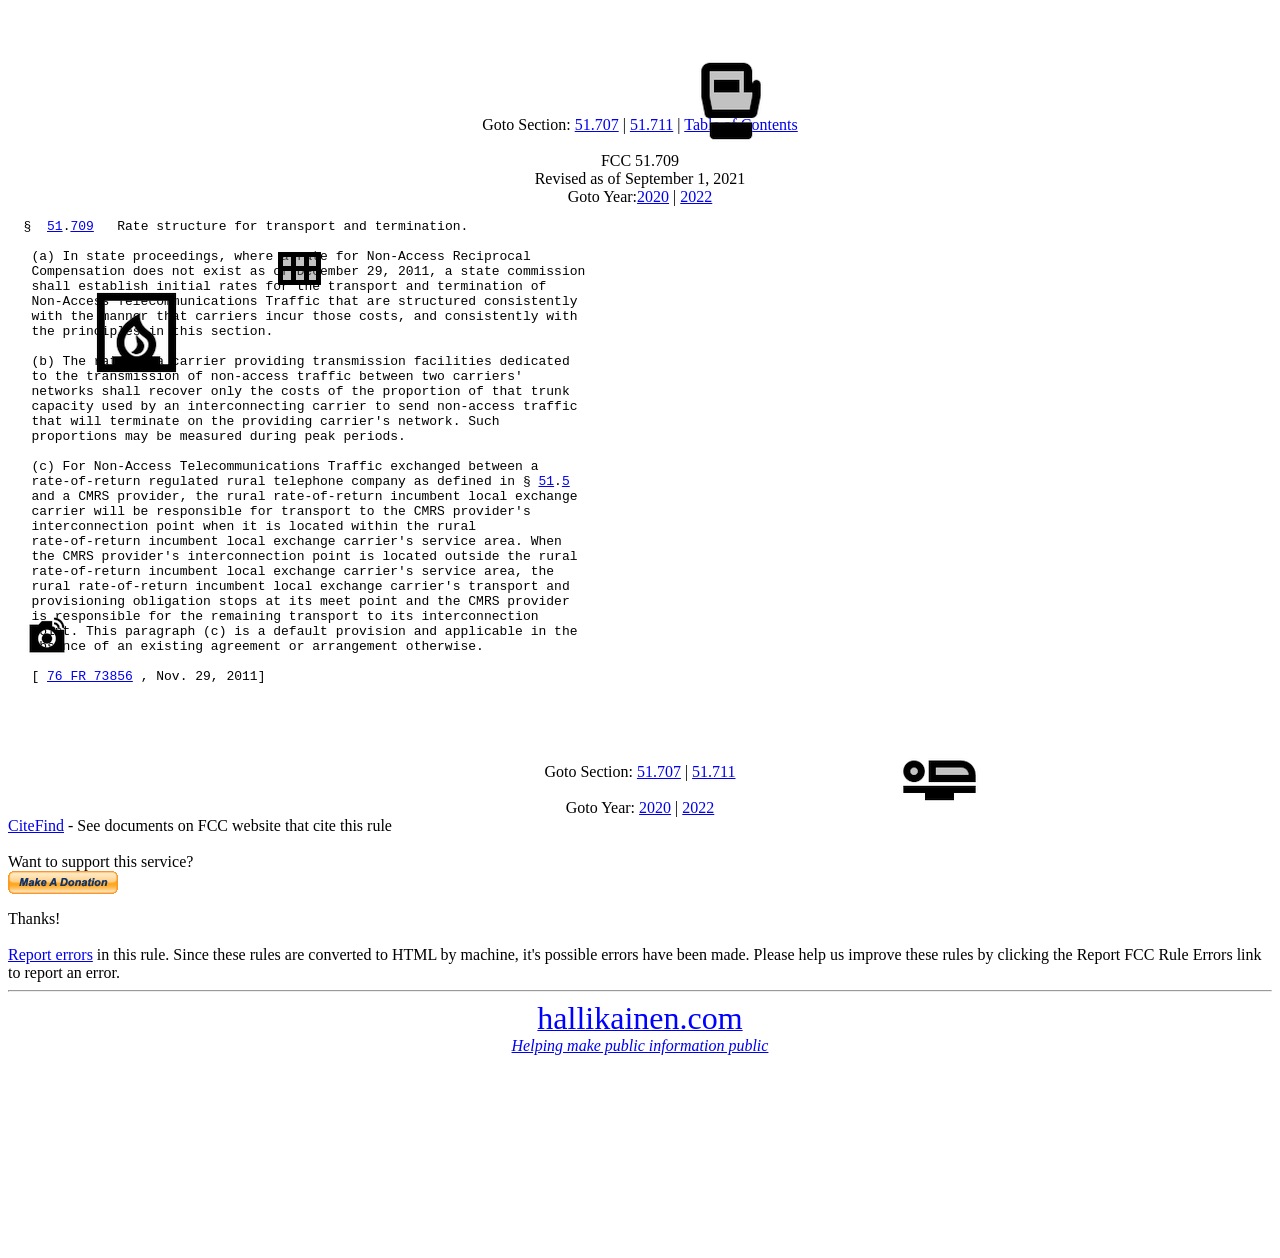 This screenshot has height=1258, width=1280. I want to click on select flat bed seat option, so click(939, 778).